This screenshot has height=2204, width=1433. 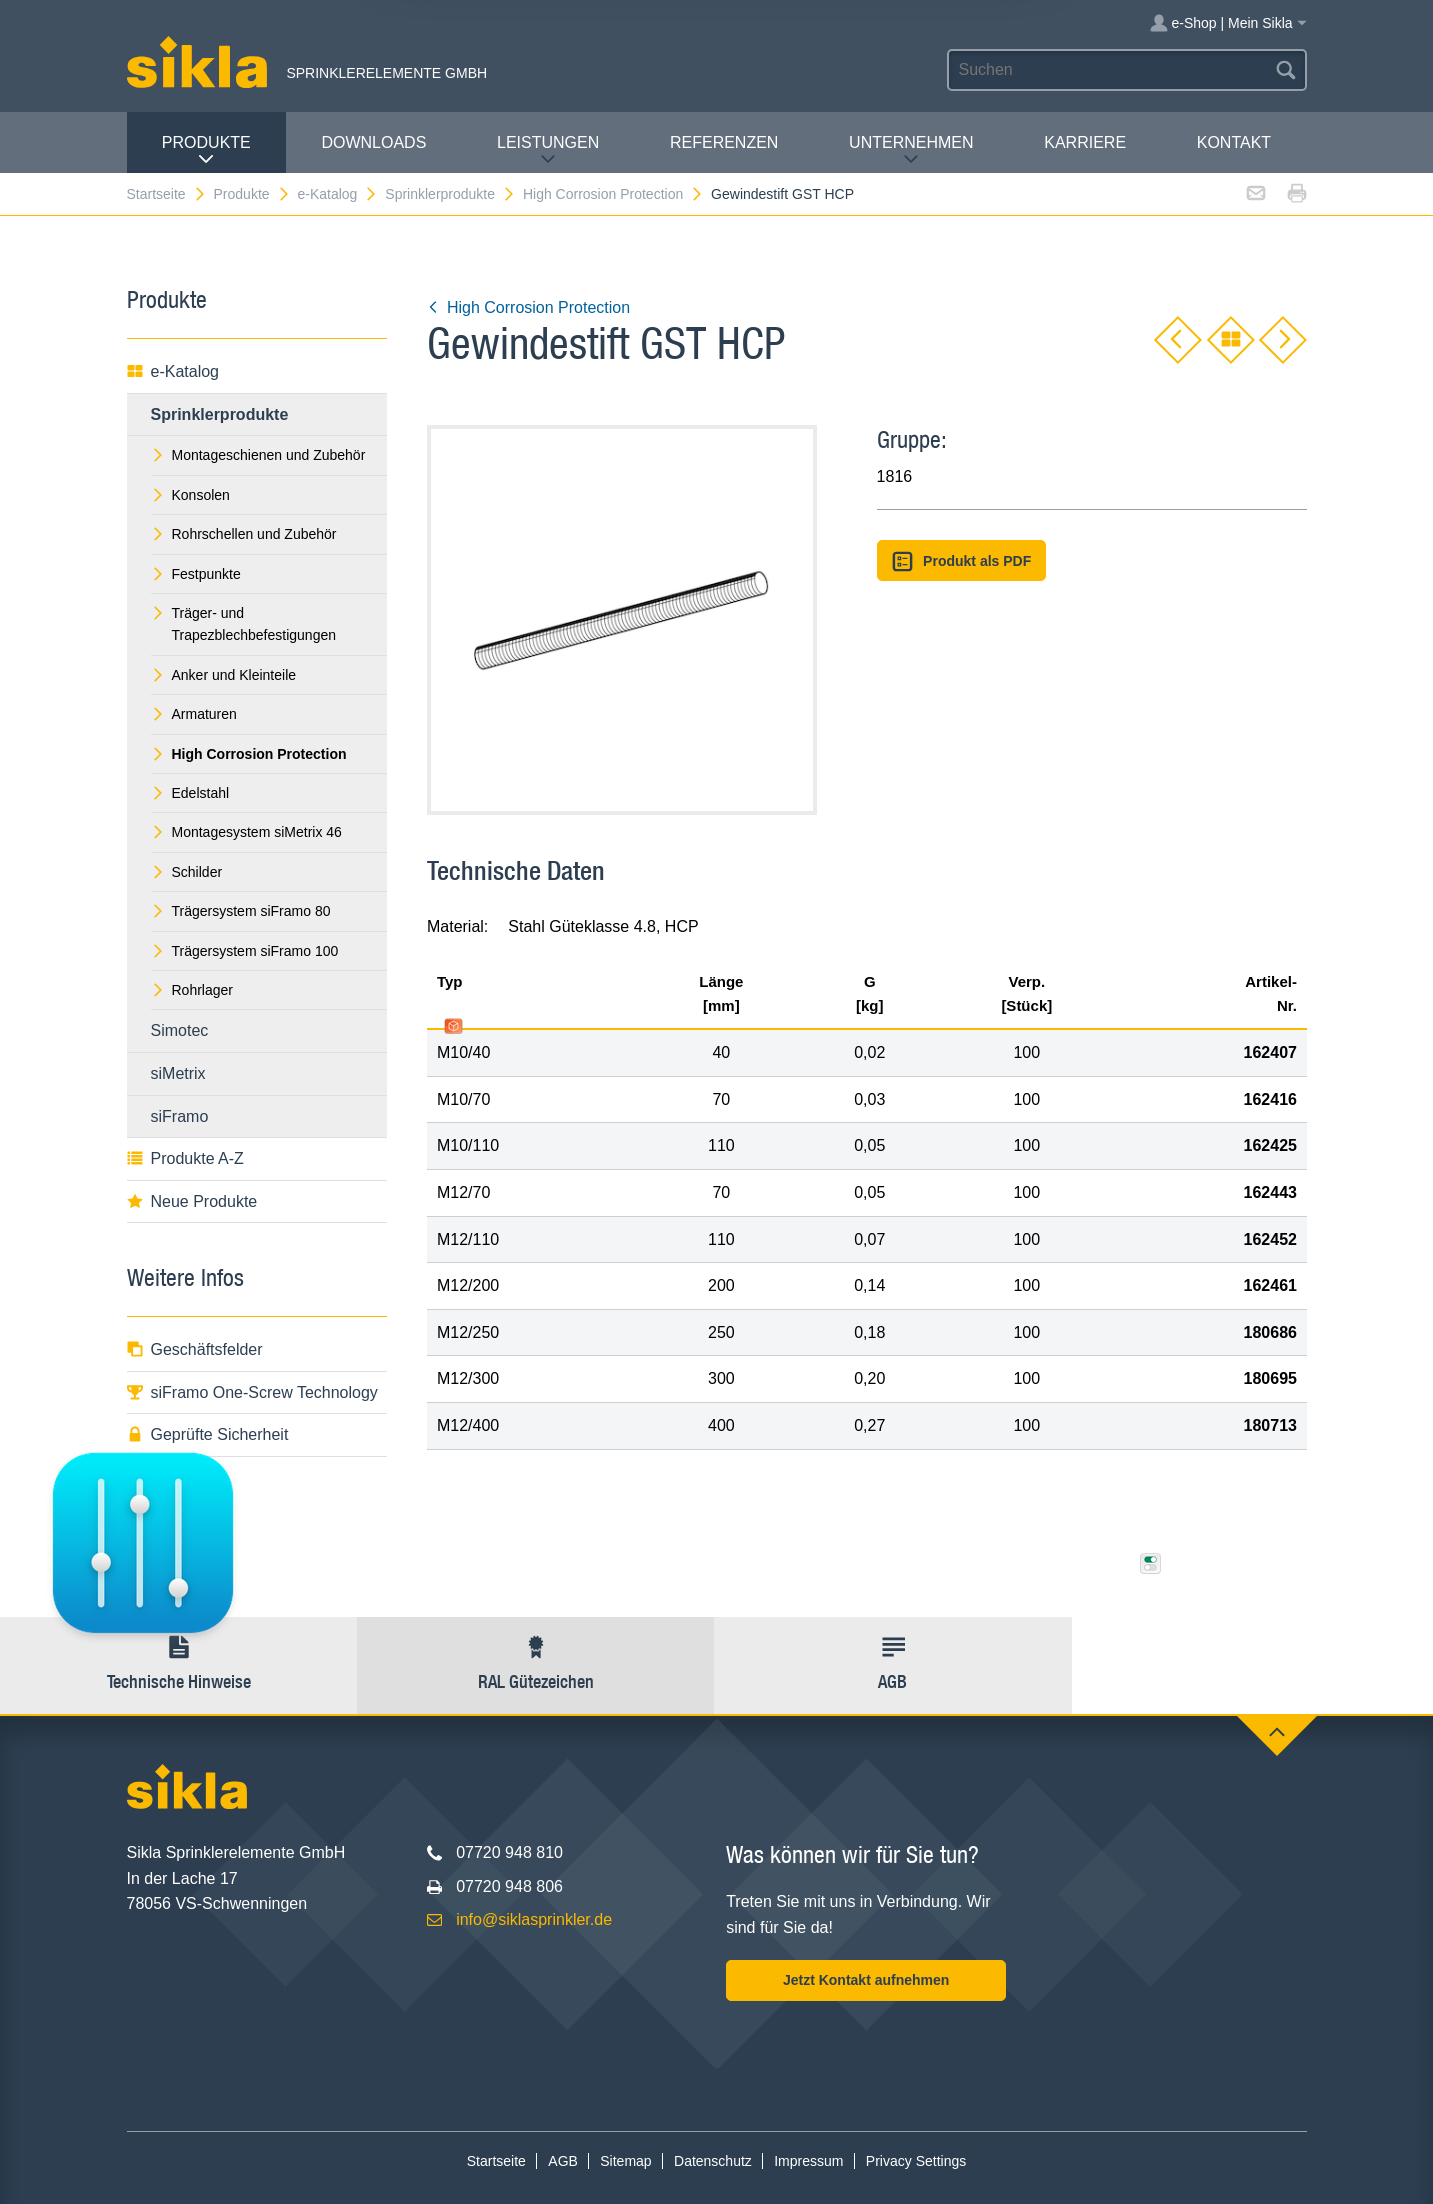 I want to click on open easyeffects audio processing app, so click(x=143, y=1543).